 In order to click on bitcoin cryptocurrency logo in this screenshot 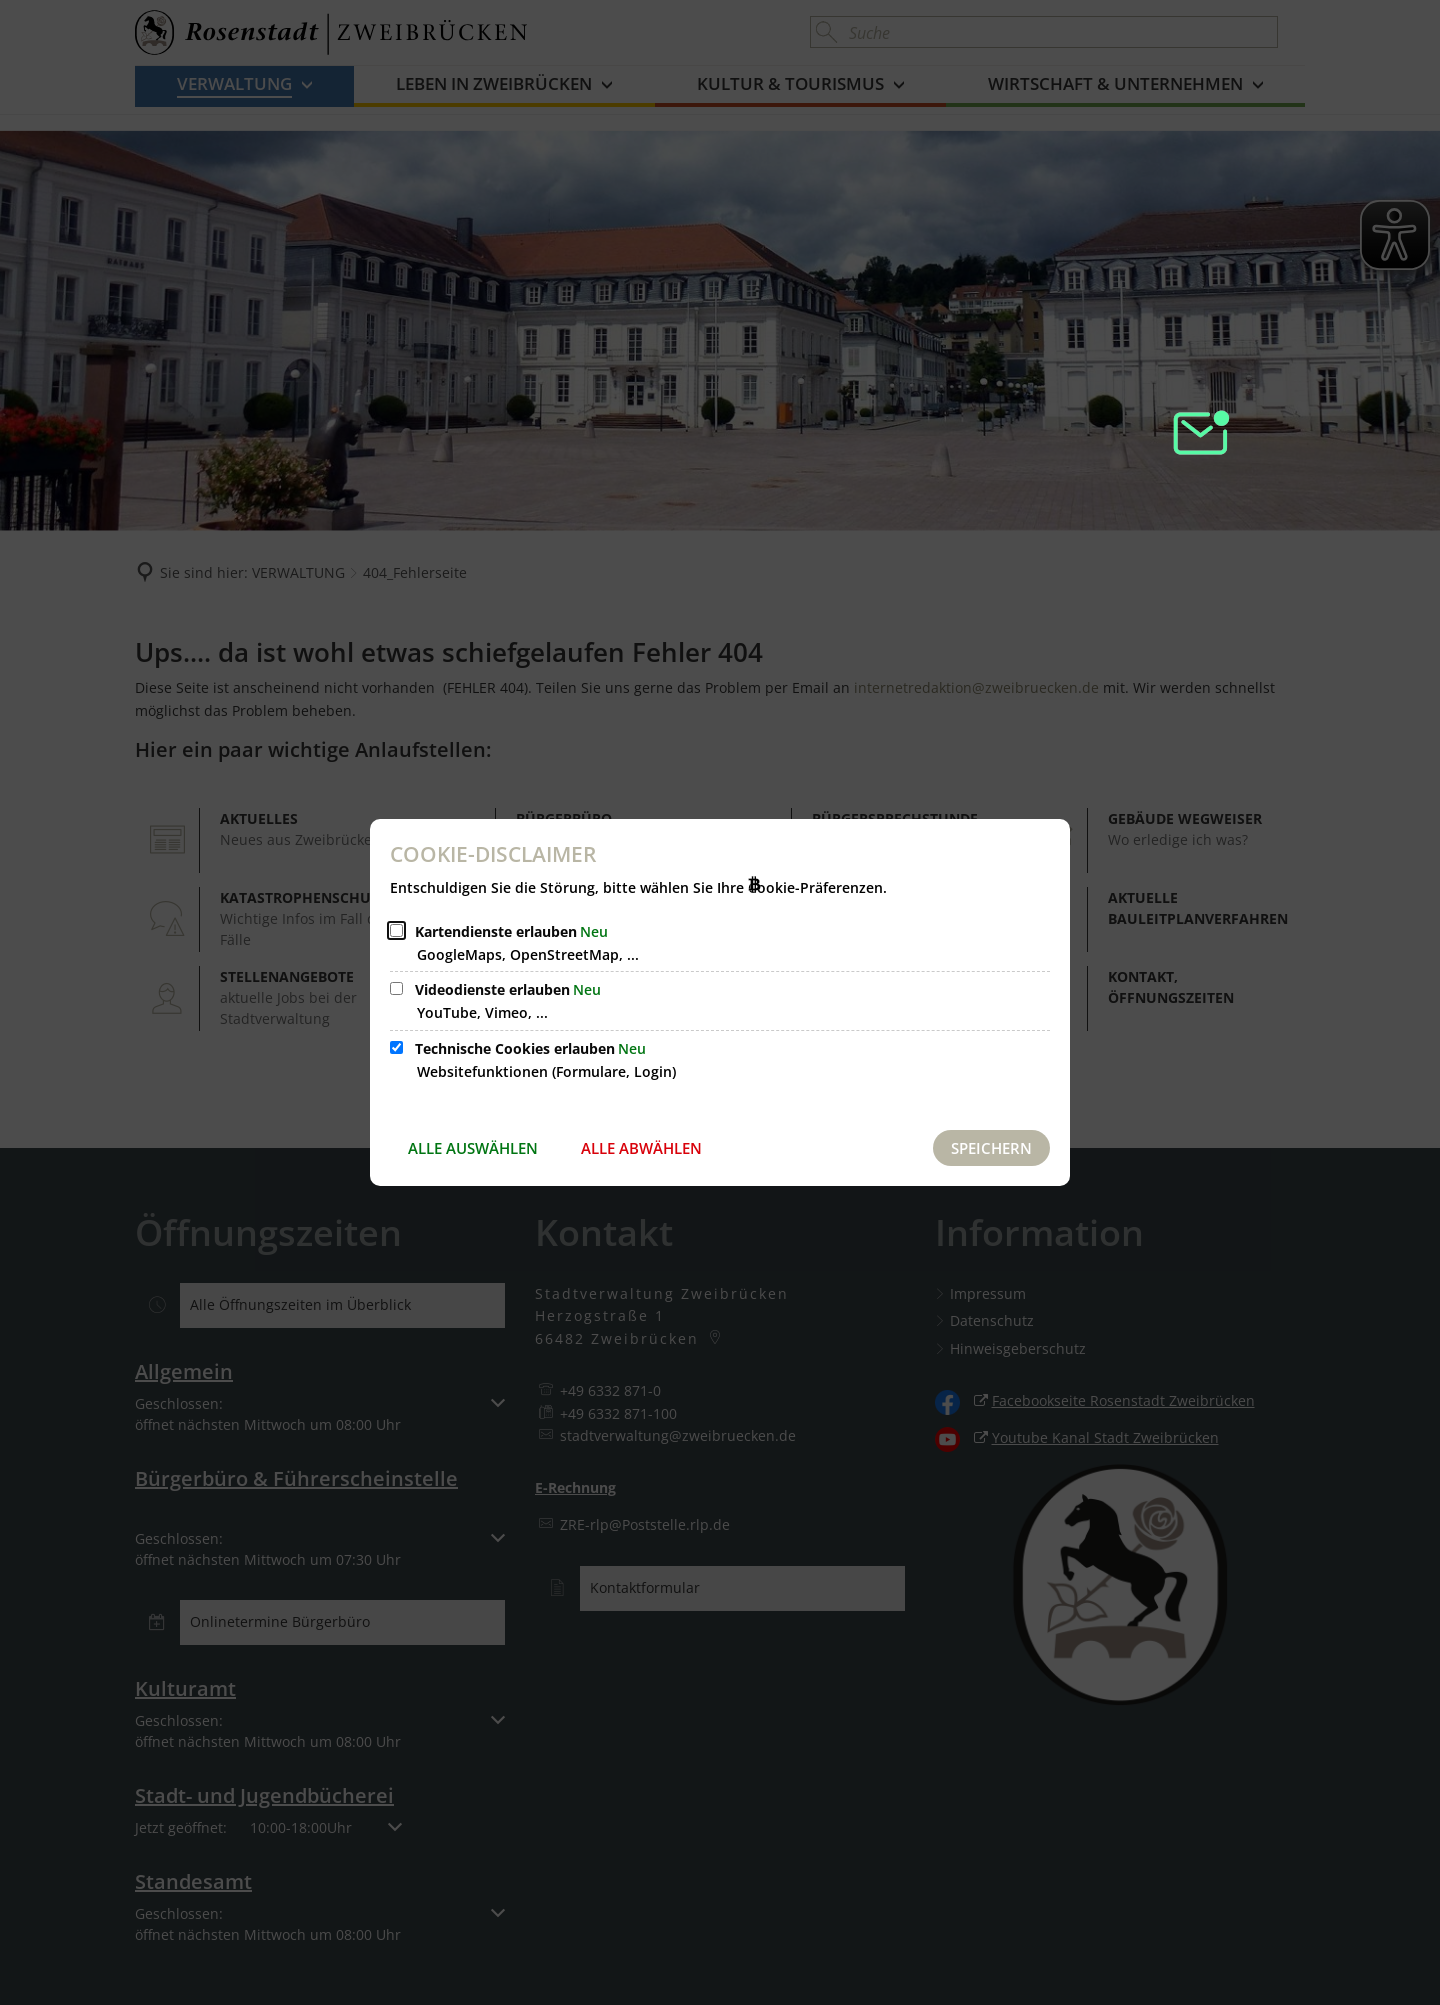, I will do `click(754, 884)`.